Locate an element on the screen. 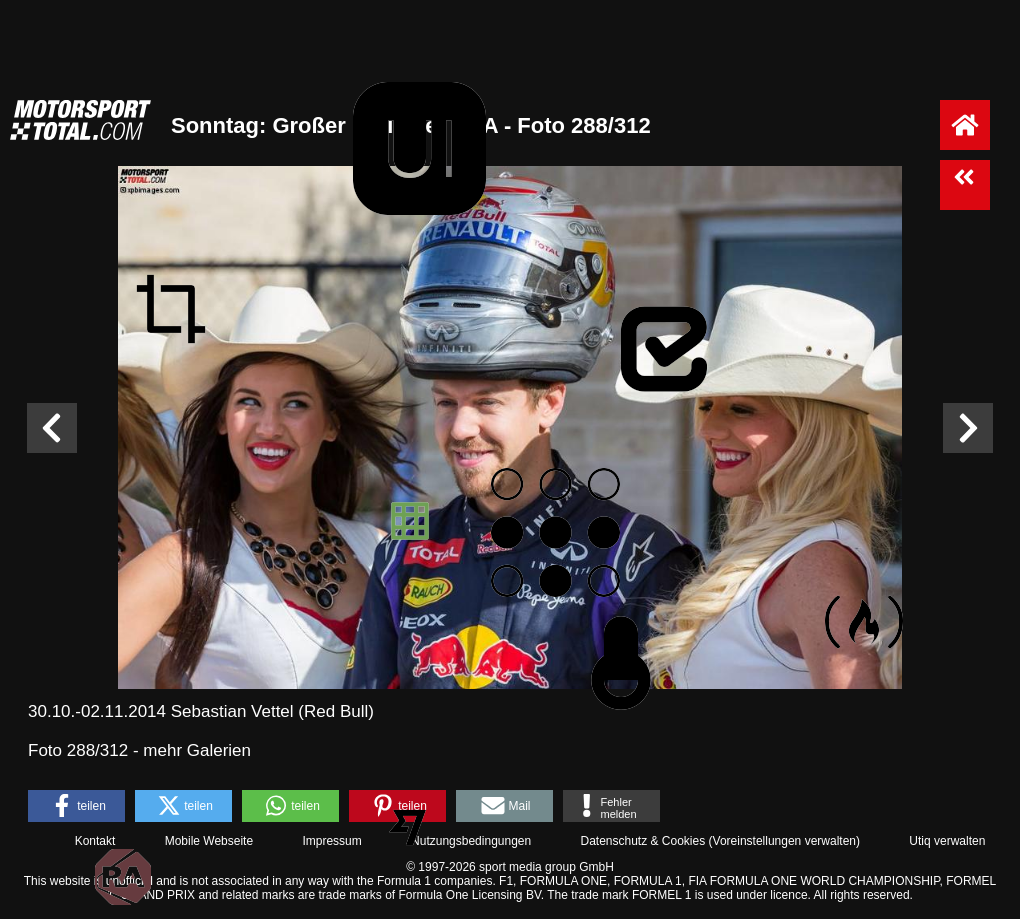 This screenshot has width=1020, height=919. switch to grid view layout is located at coordinates (410, 521).